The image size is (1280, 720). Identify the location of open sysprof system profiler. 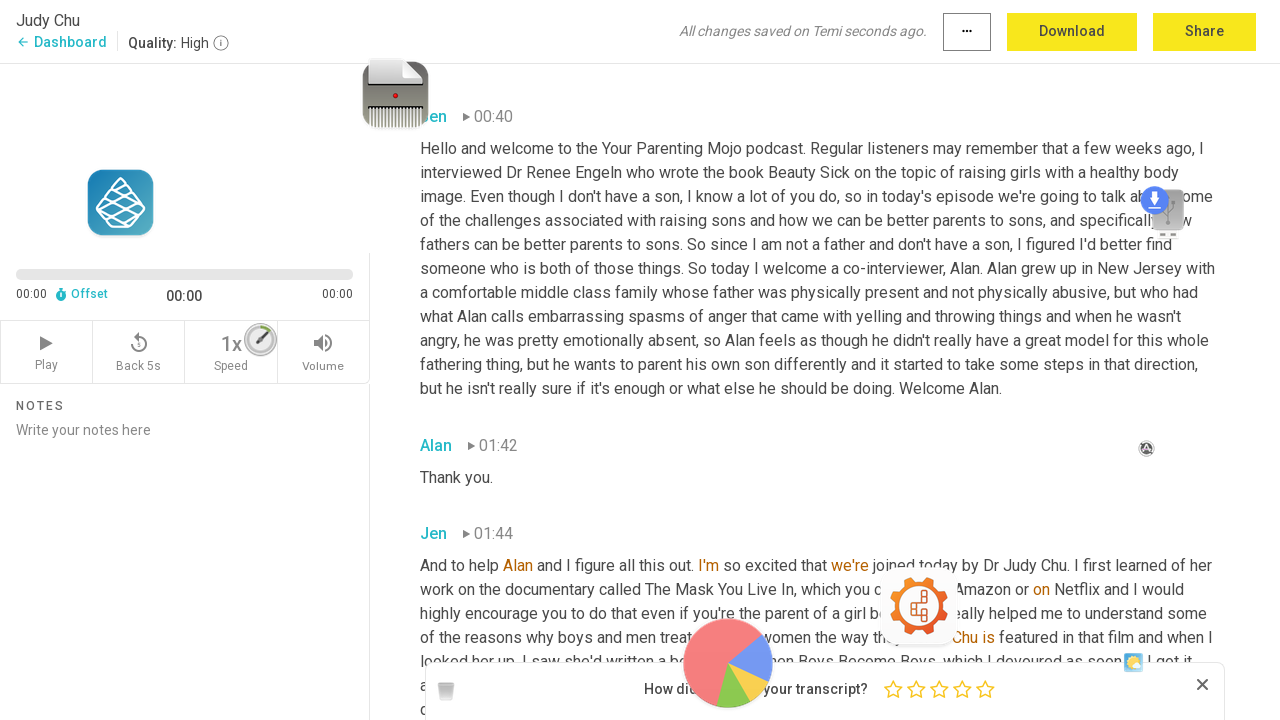
(260, 339).